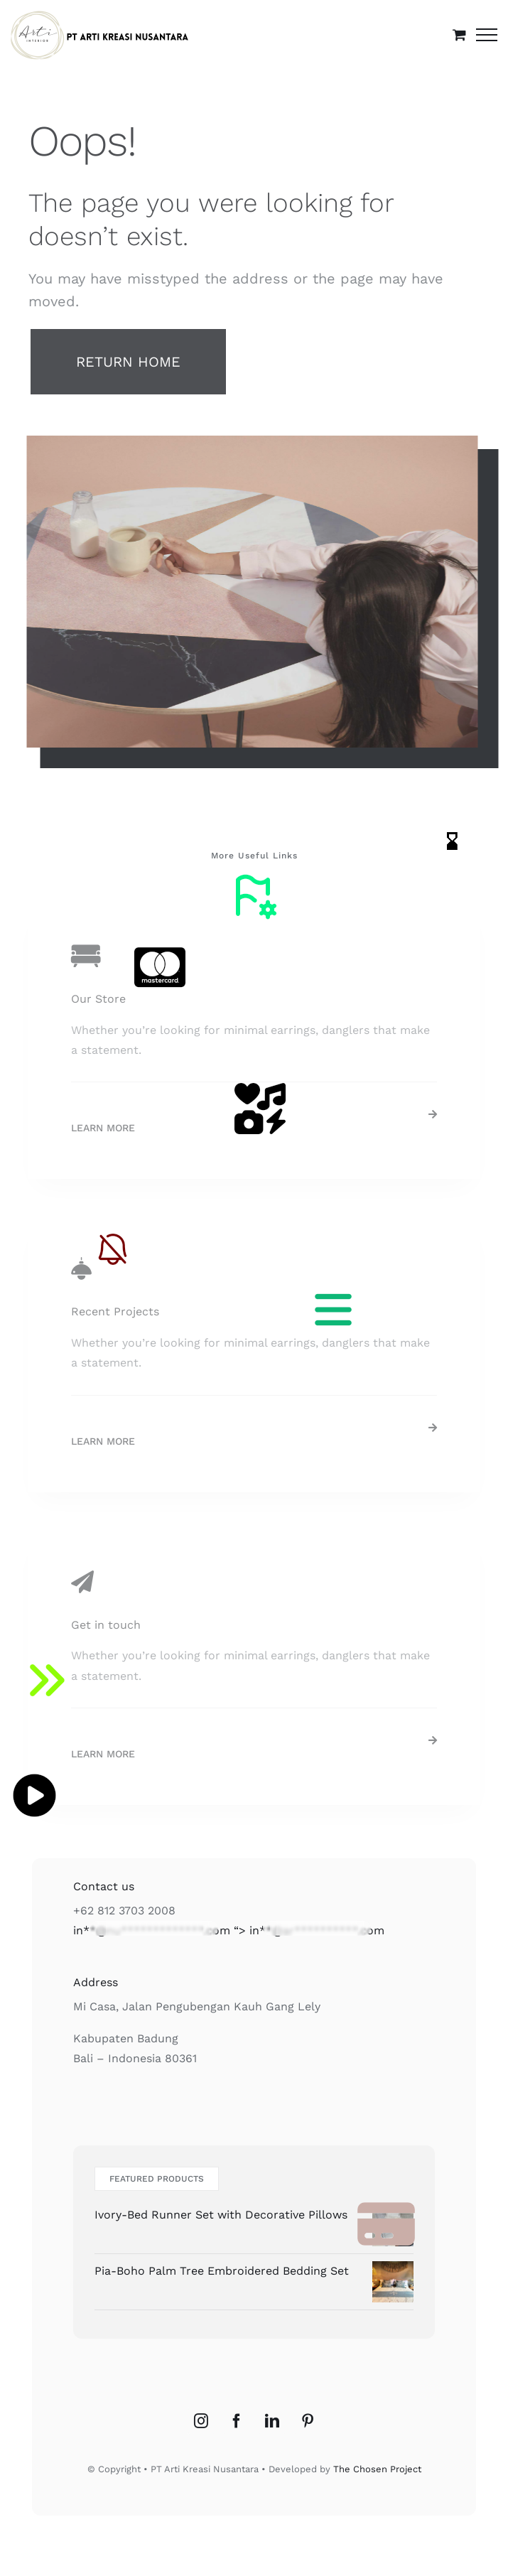  What do you see at coordinates (386, 2224) in the screenshot?
I see `manage payment methods` at bounding box center [386, 2224].